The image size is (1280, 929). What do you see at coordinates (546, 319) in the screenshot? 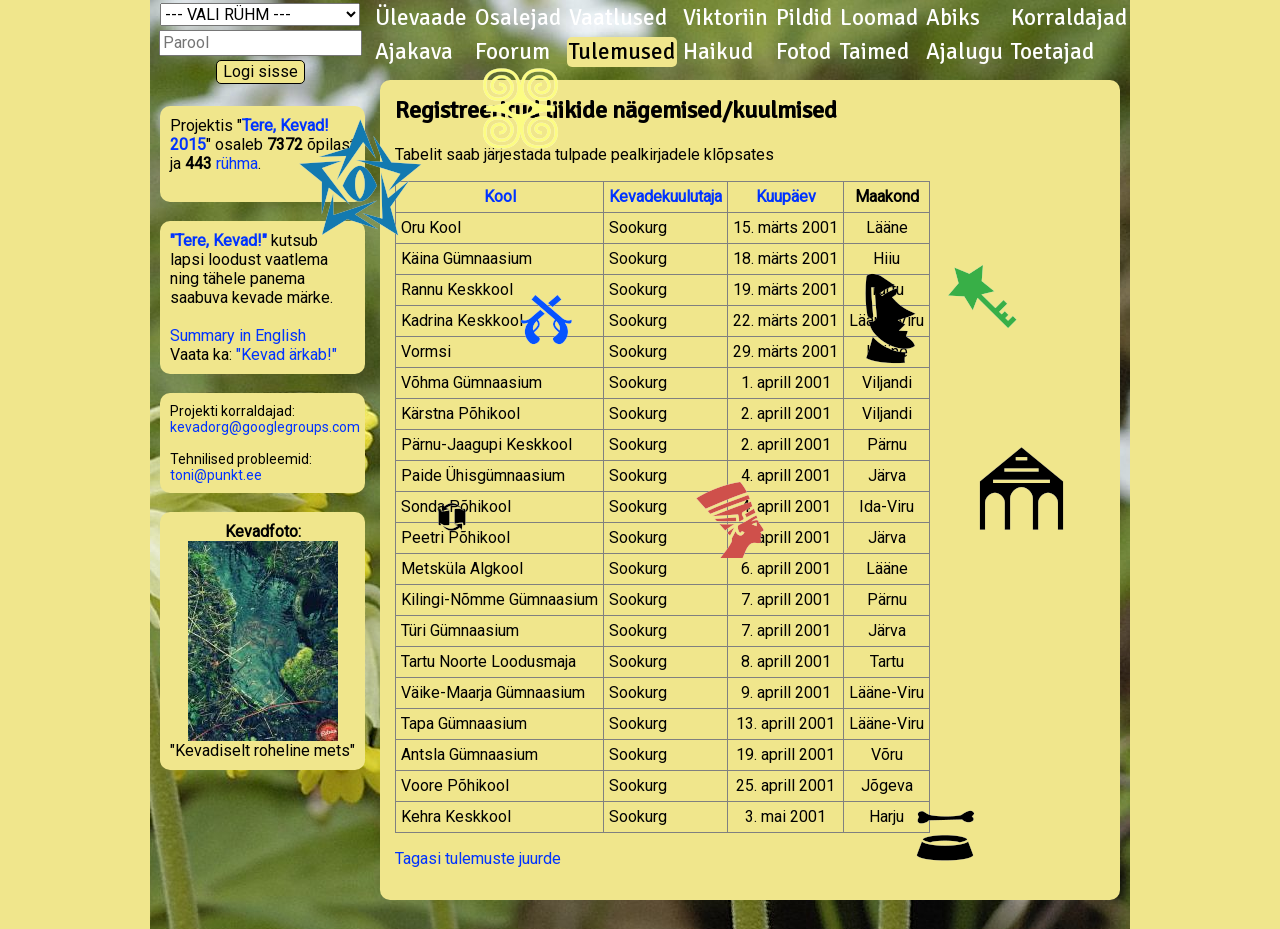
I see `indicates combat or duel mode in a game` at bounding box center [546, 319].